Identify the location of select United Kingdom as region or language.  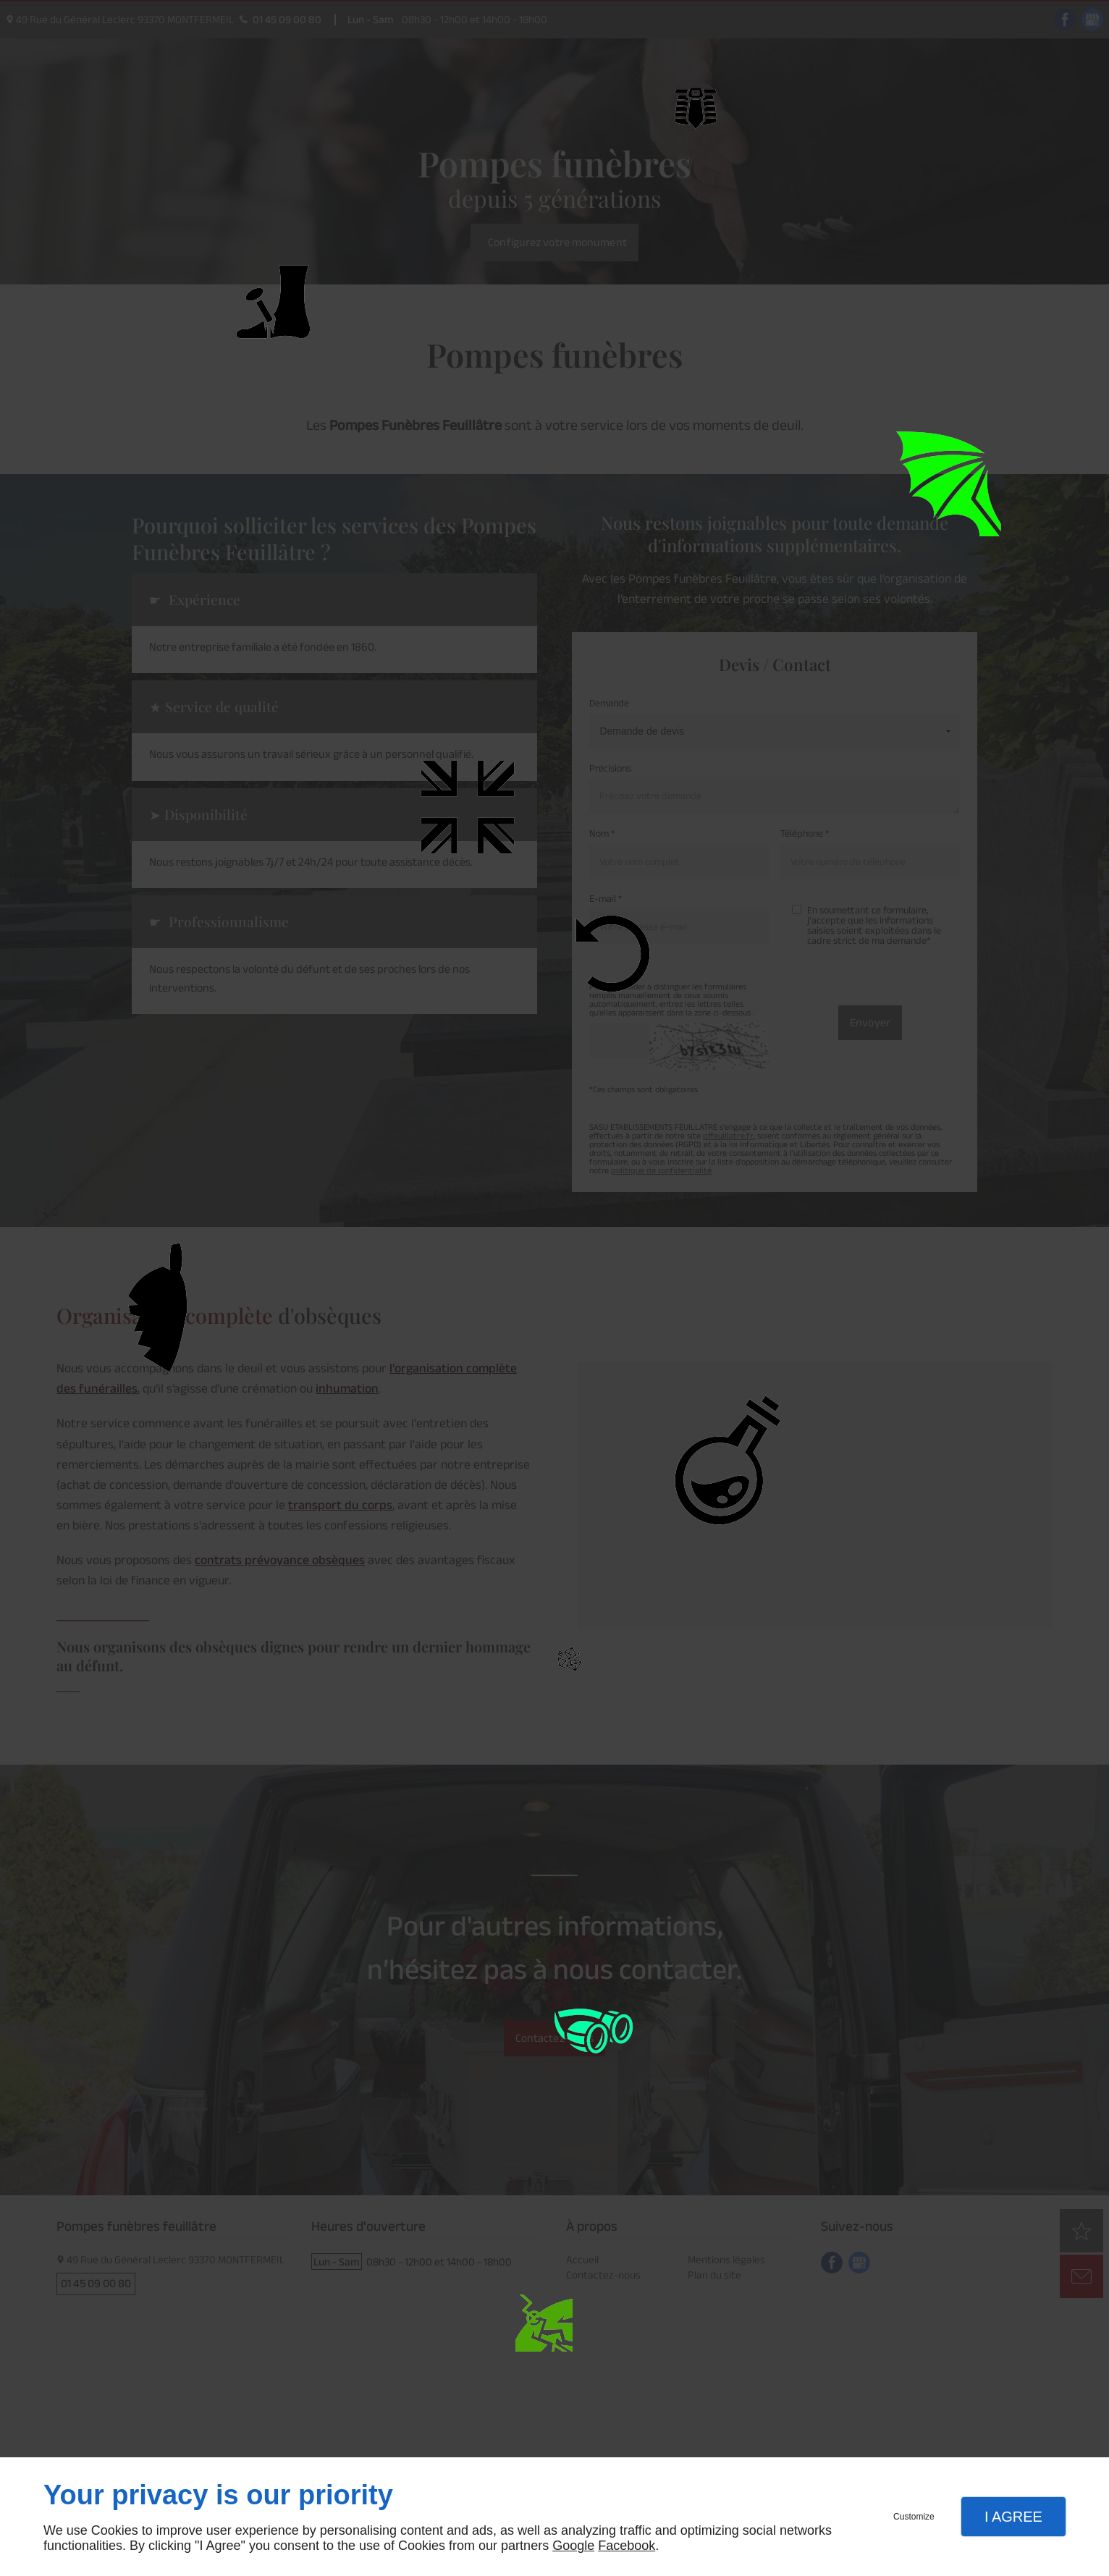
(468, 807).